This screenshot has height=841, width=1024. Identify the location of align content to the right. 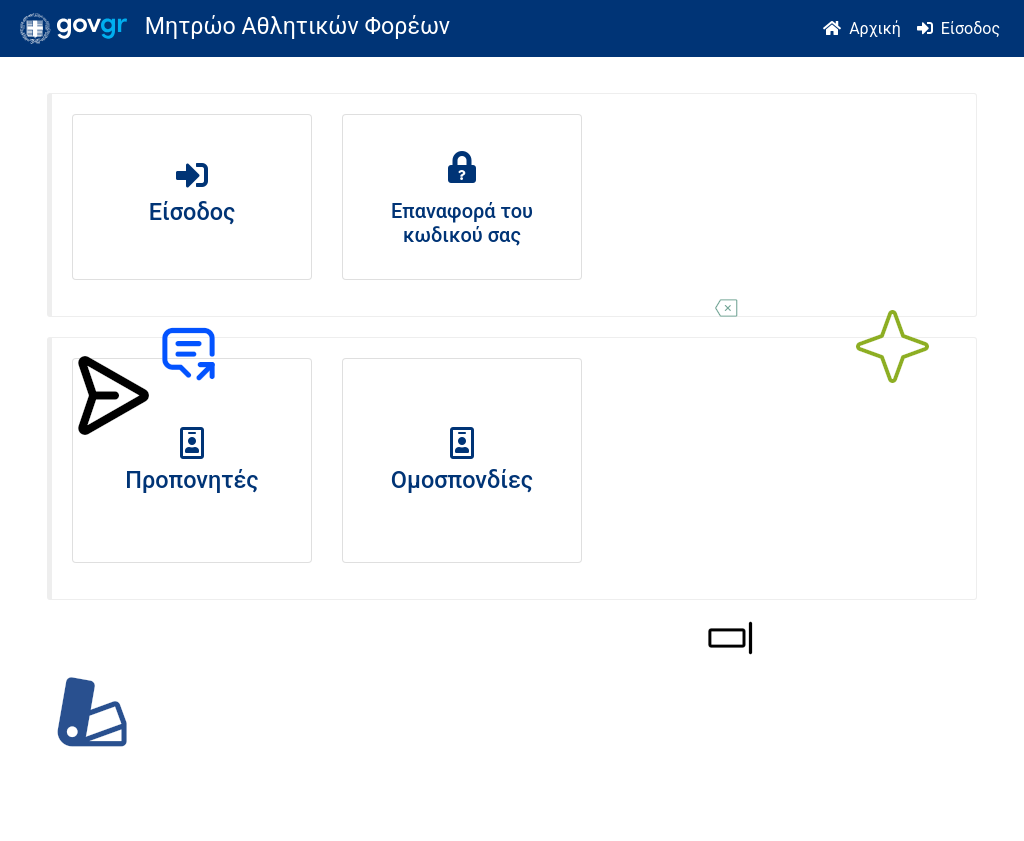
(731, 638).